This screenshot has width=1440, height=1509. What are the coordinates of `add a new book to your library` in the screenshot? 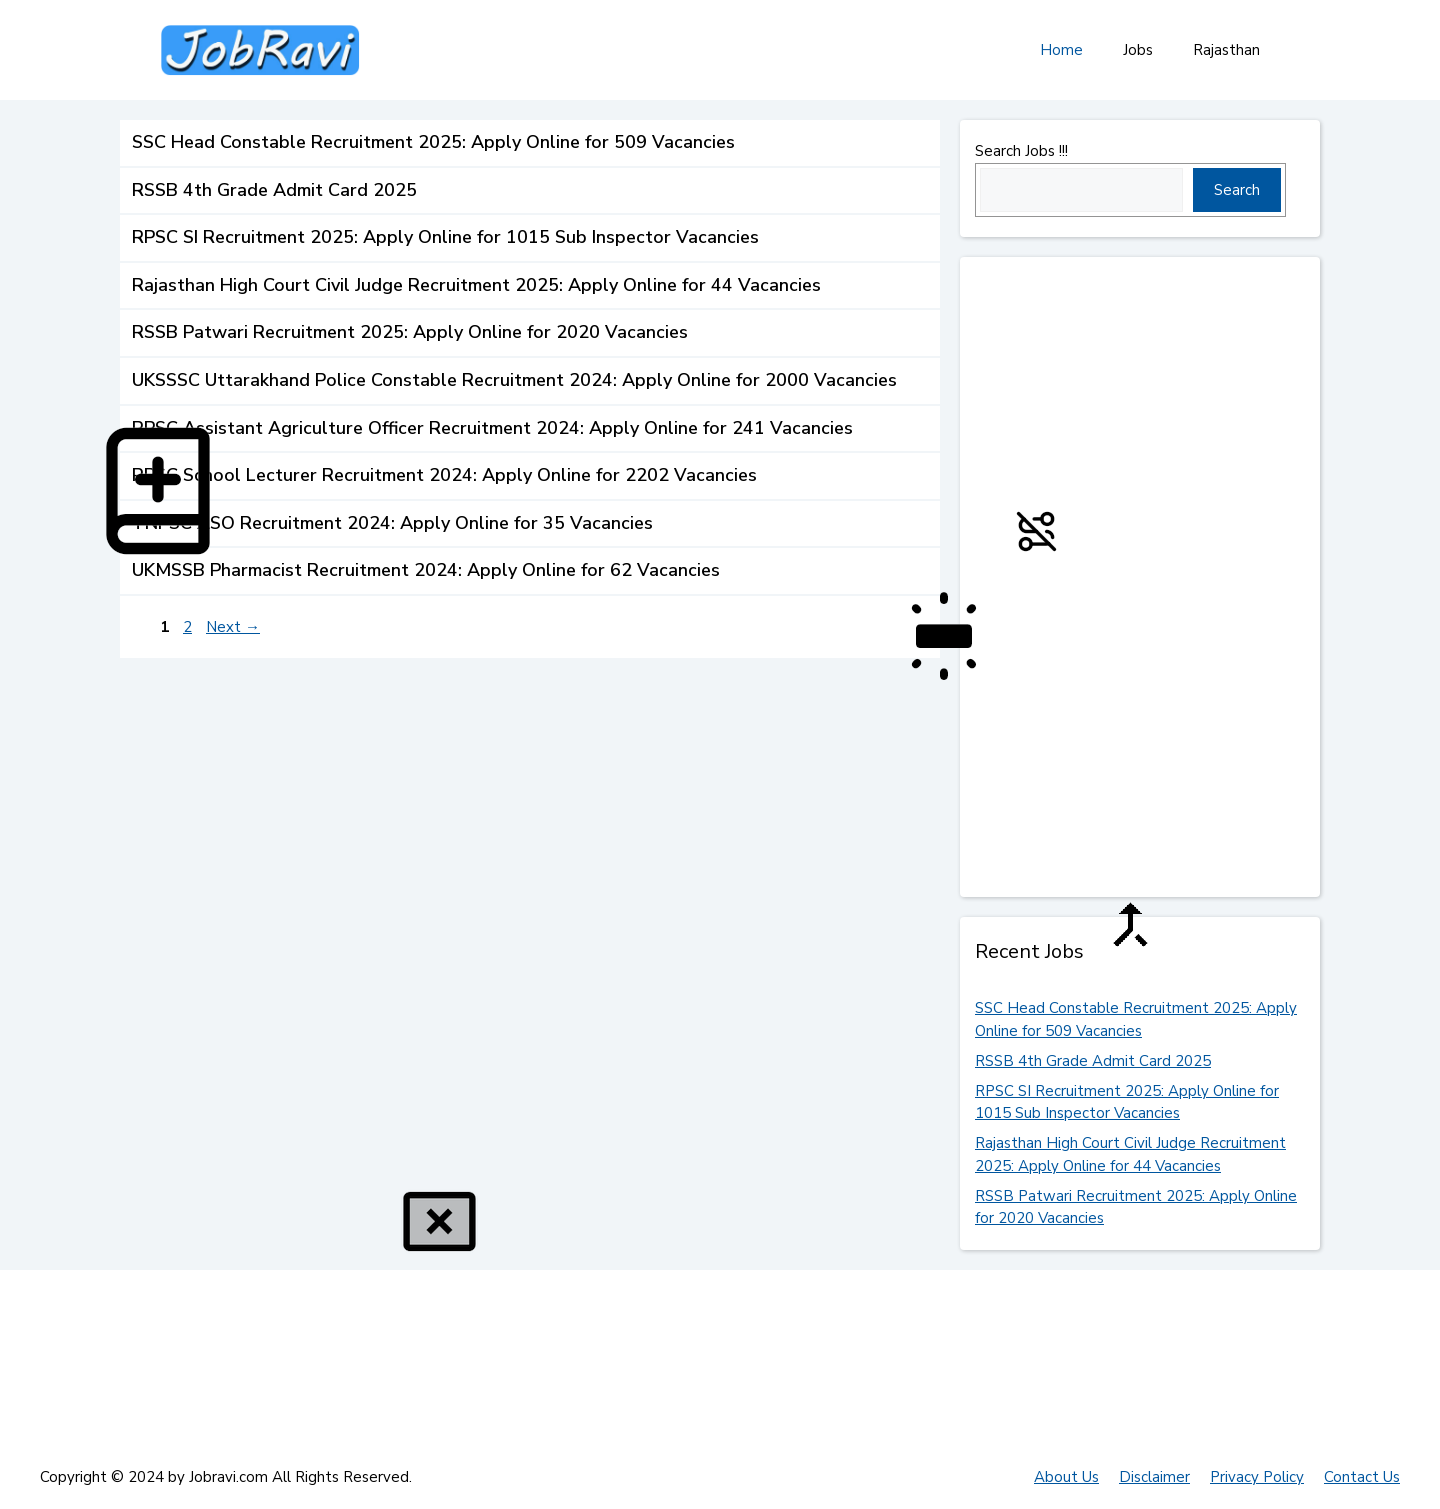 It's located at (158, 491).